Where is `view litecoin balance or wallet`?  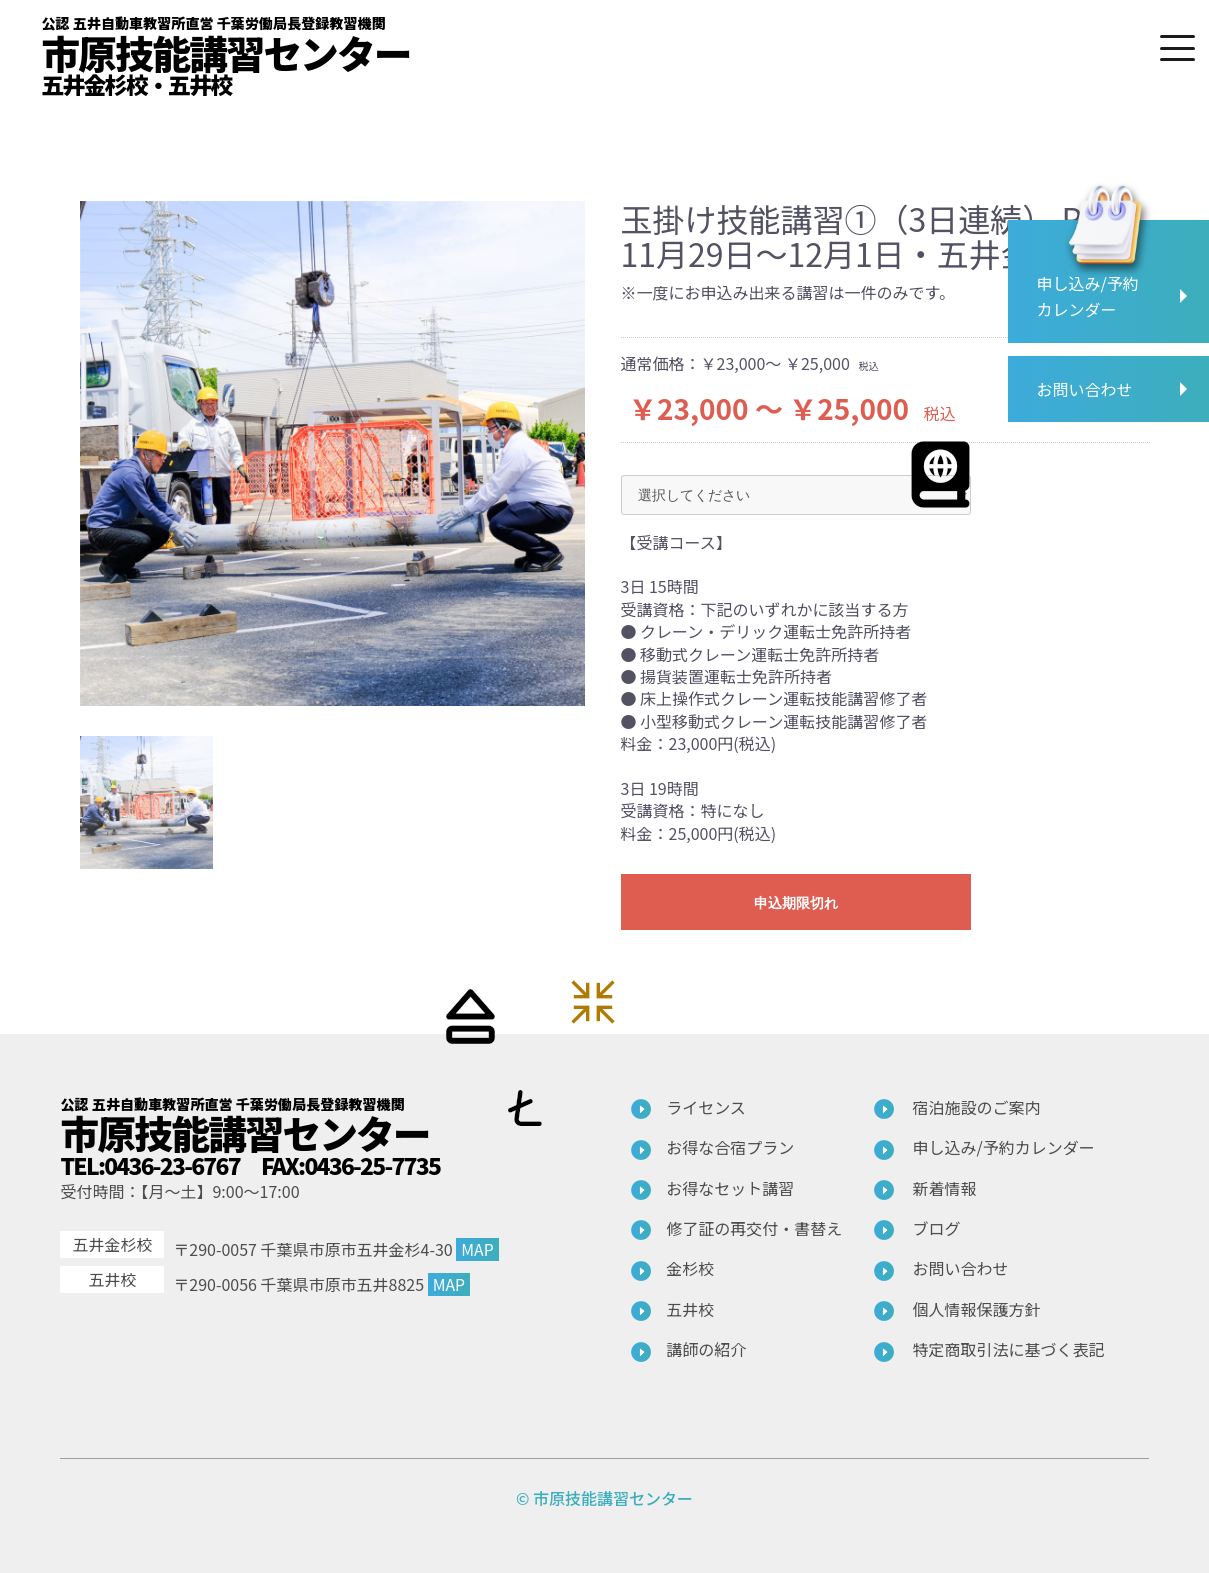 view litecoin balance or wallet is located at coordinates (526, 1108).